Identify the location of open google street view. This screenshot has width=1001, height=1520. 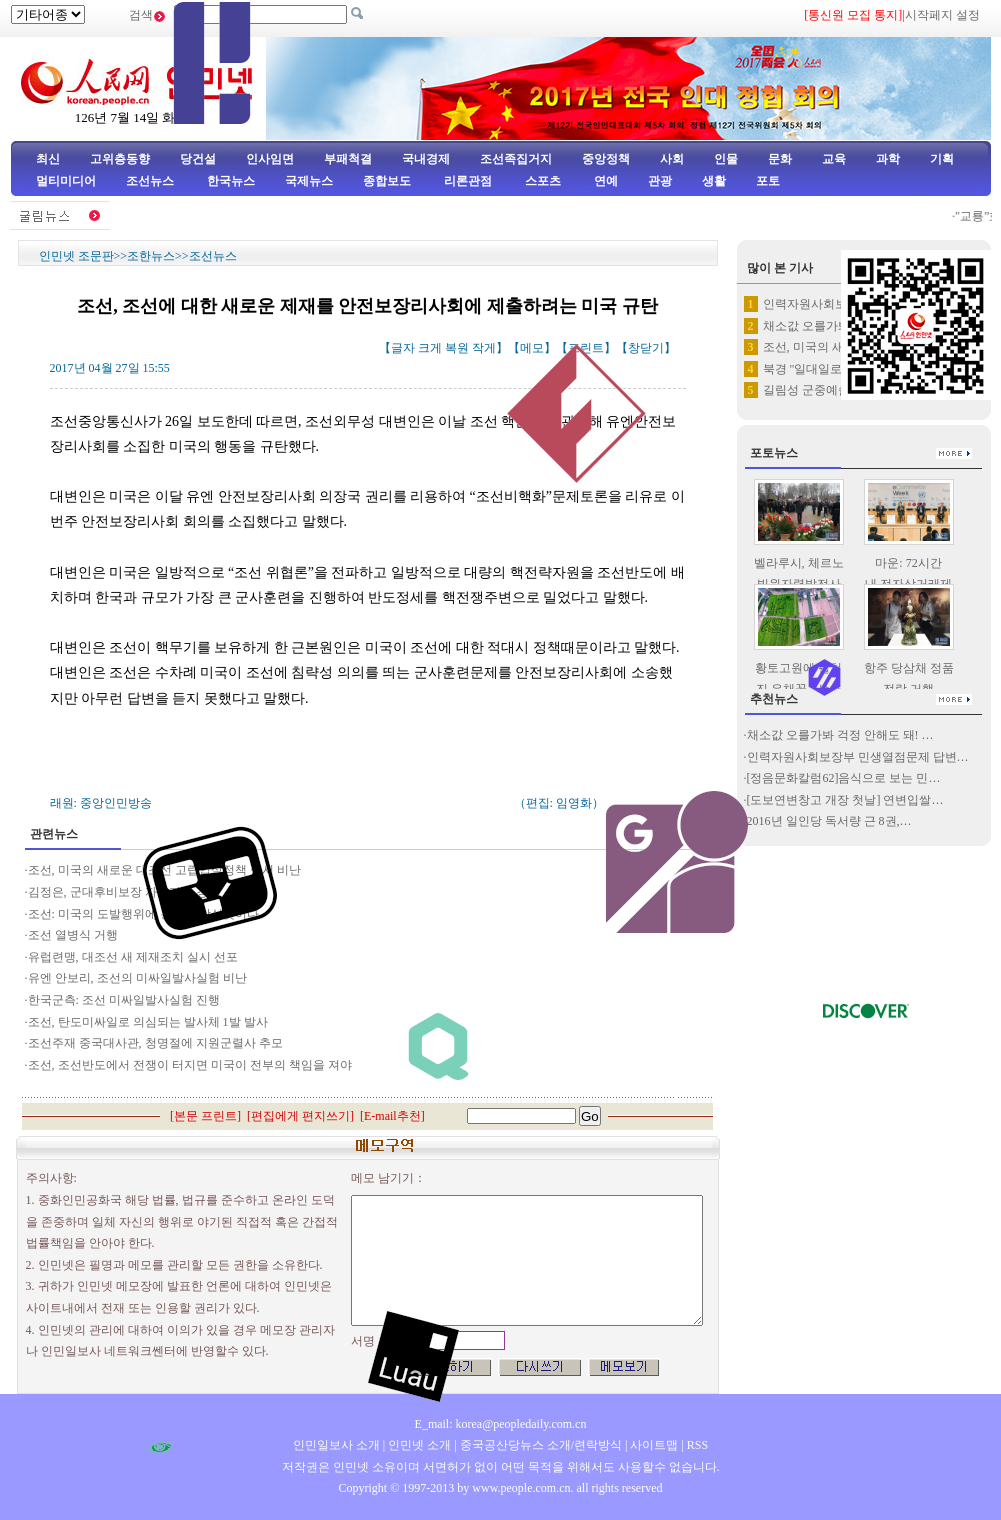
(677, 862).